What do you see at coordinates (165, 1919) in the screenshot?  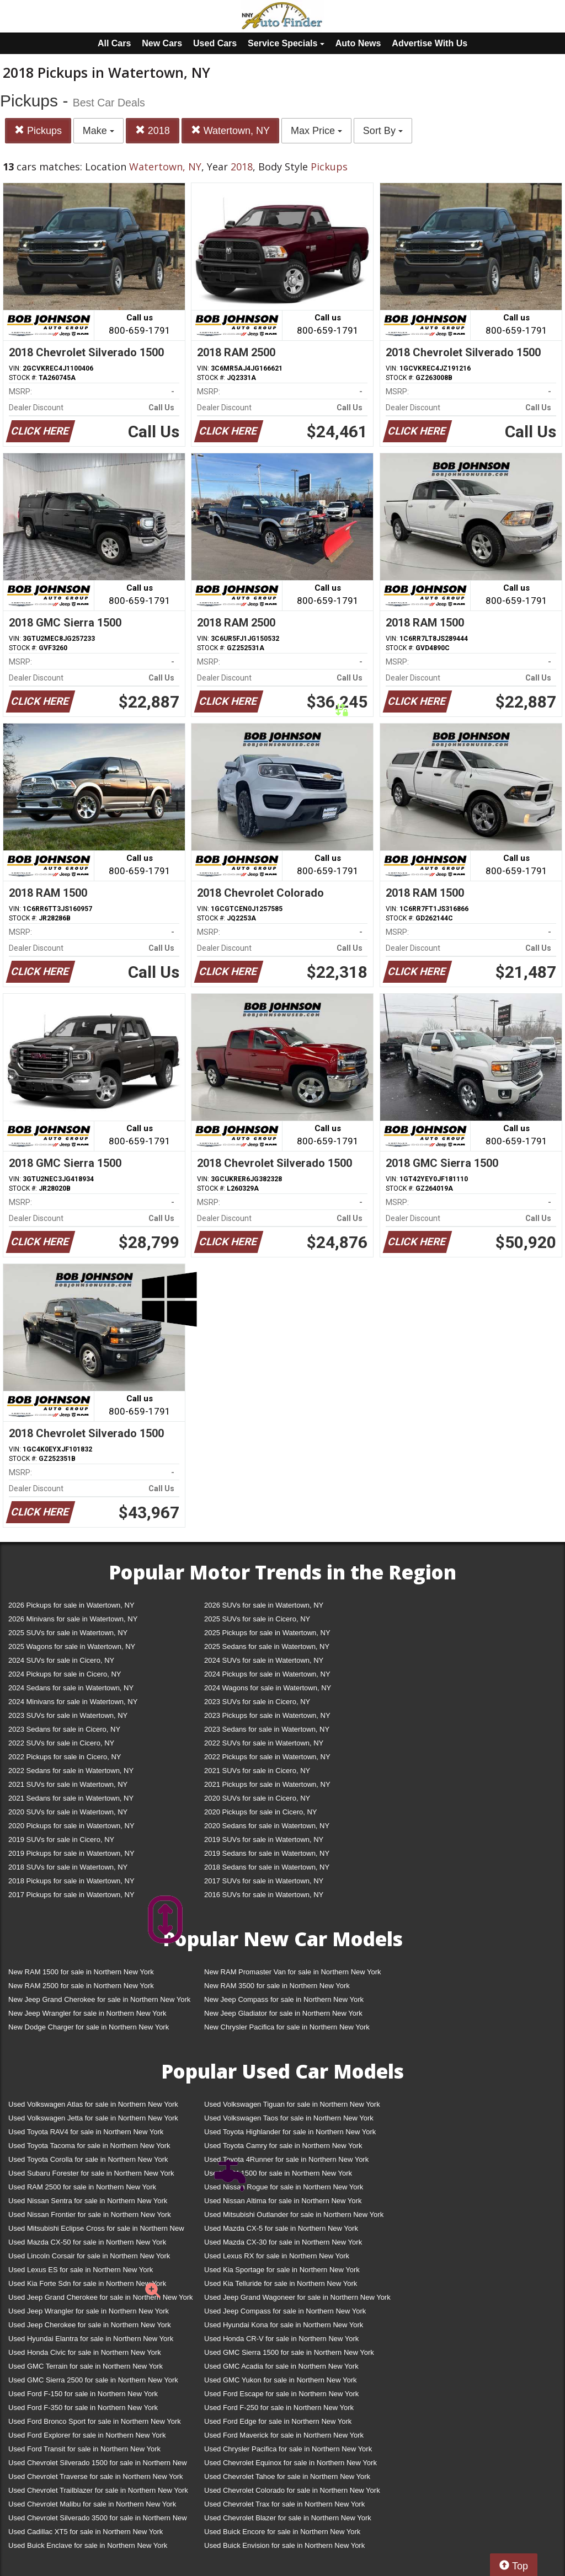 I see `scroll up or down on the page` at bounding box center [165, 1919].